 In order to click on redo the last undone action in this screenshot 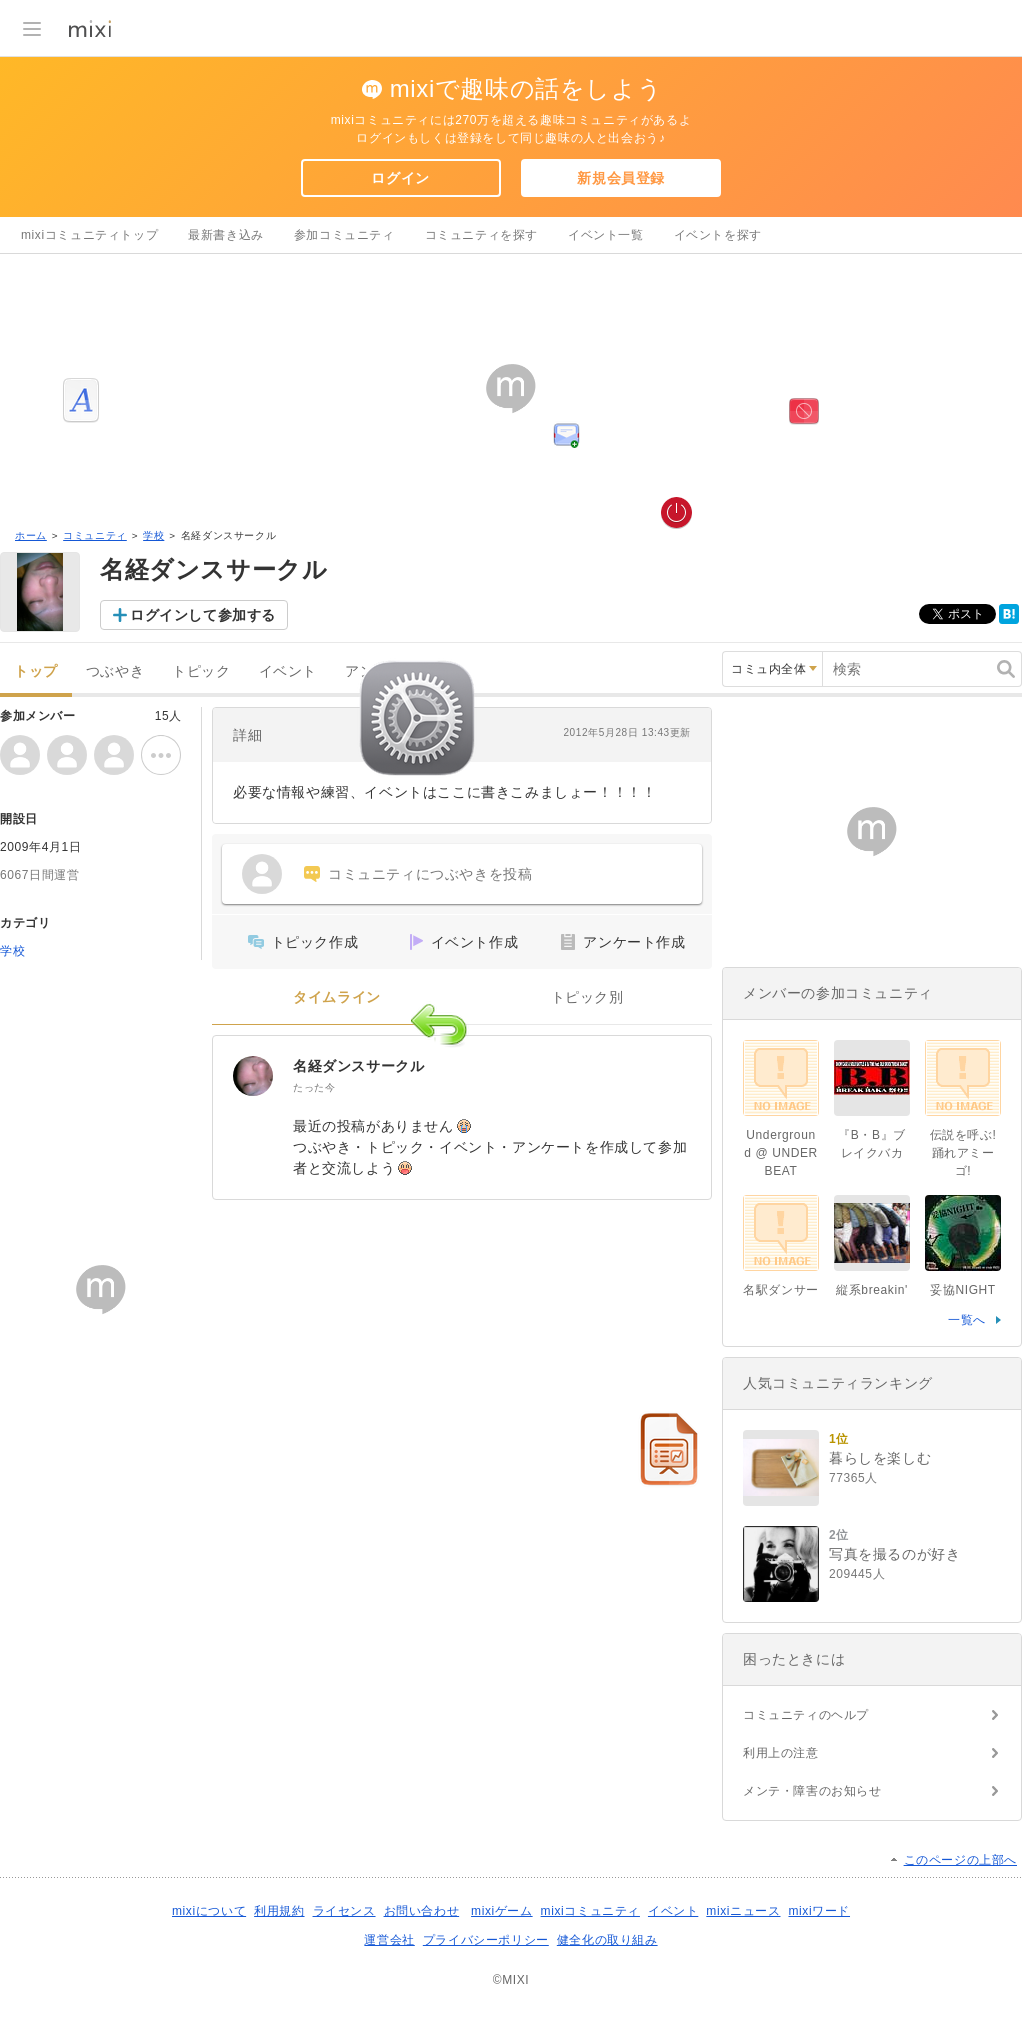, I will do `click(440, 1022)`.